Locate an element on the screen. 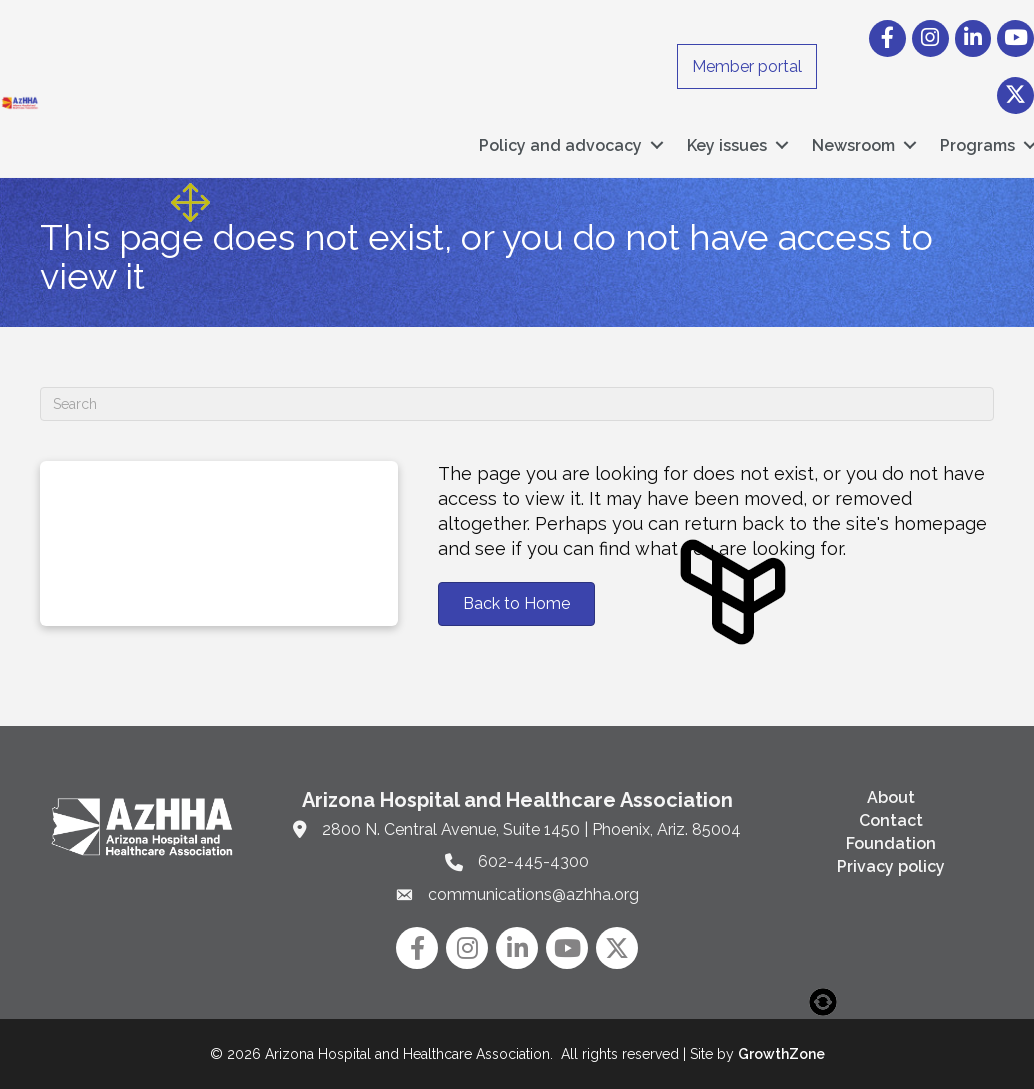 The width and height of the screenshot is (1034, 1089). move or reposition an element is located at coordinates (190, 202).